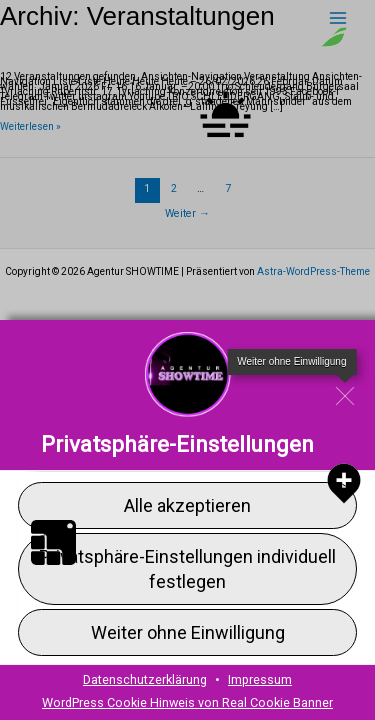  Describe the element at coordinates (225, 116) in the screenshot. I see `indicates hazy weather conditions` at that location.